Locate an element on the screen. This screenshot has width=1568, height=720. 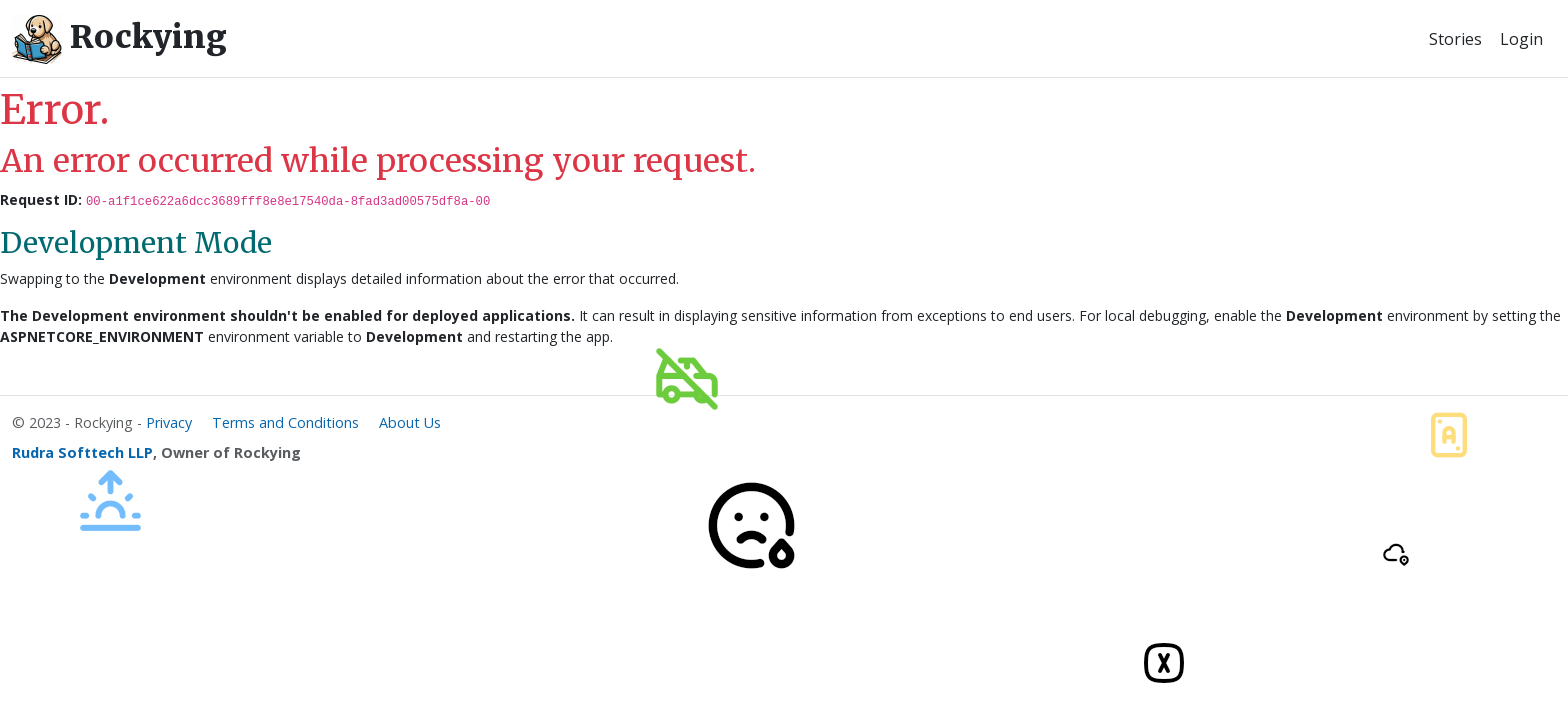
ace playing card for card game apps is located at coordinates (1449, 435).